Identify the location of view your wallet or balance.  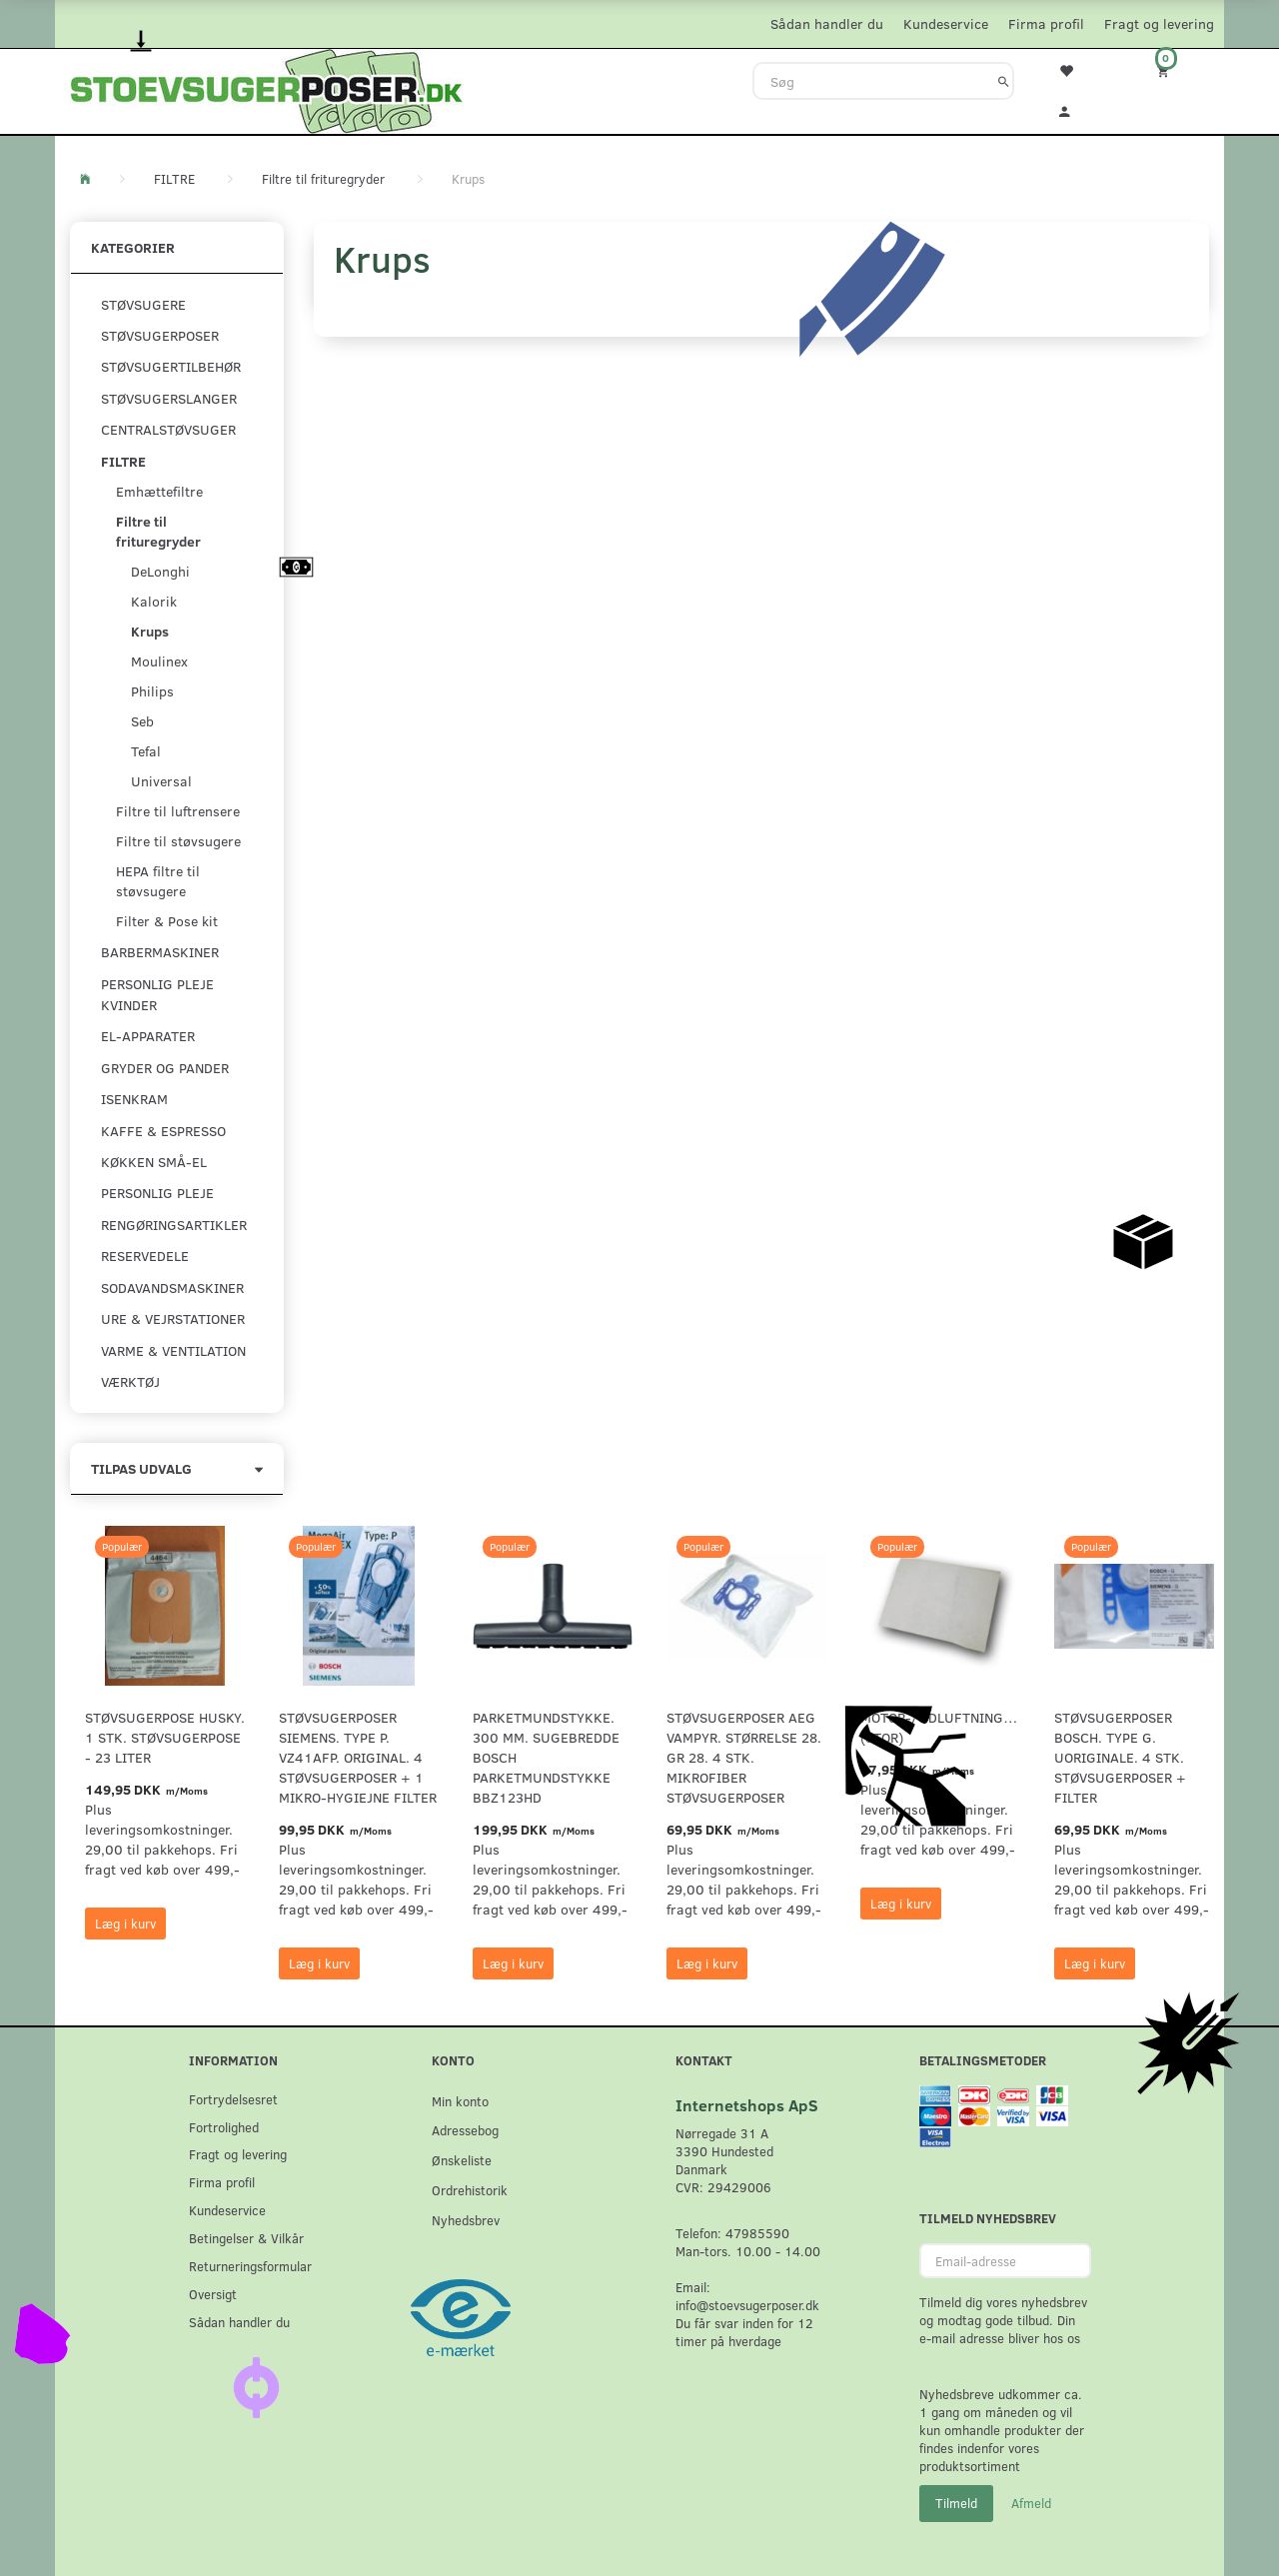
(296, 567).